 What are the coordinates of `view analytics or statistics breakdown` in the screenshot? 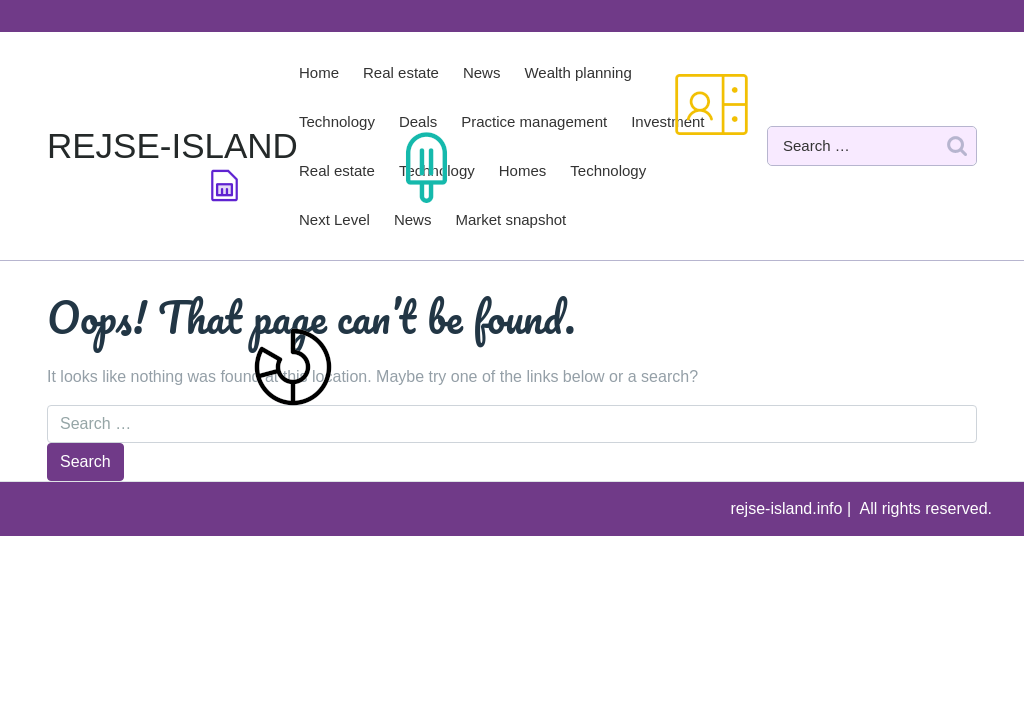 It's located at (293, 367).